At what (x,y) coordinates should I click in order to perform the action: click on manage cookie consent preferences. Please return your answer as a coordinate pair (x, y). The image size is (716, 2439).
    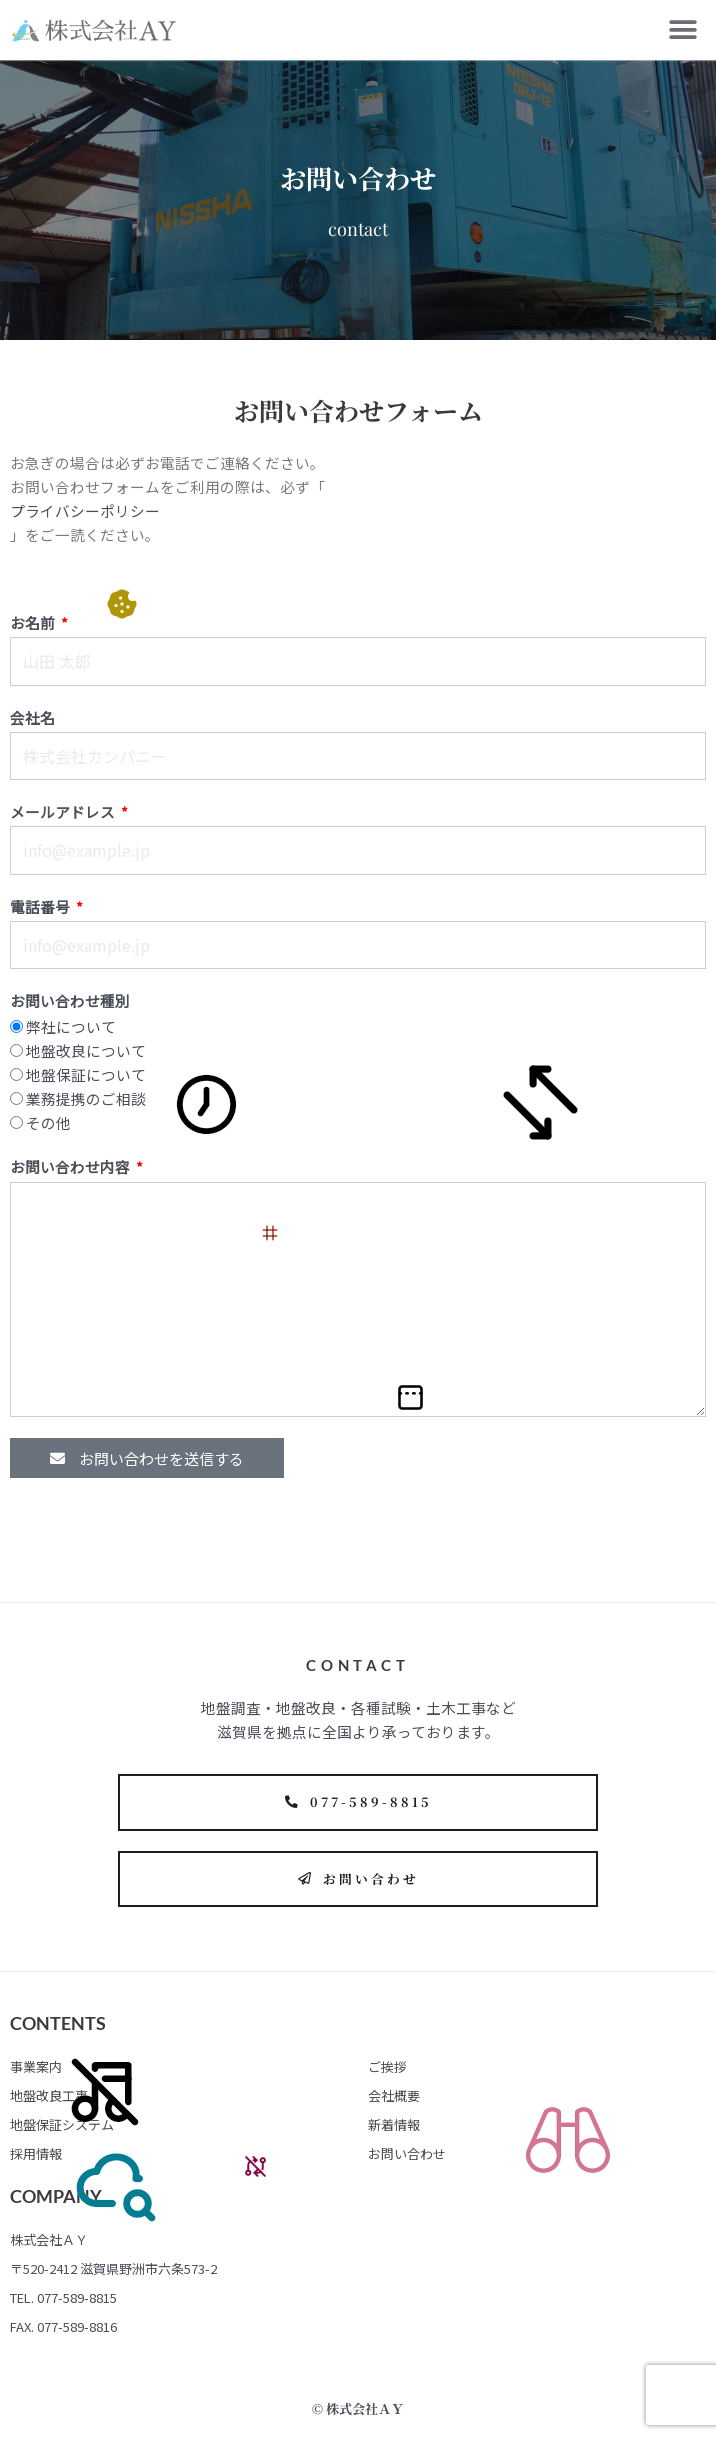
    Looking at the image, I should click on (122, 604).